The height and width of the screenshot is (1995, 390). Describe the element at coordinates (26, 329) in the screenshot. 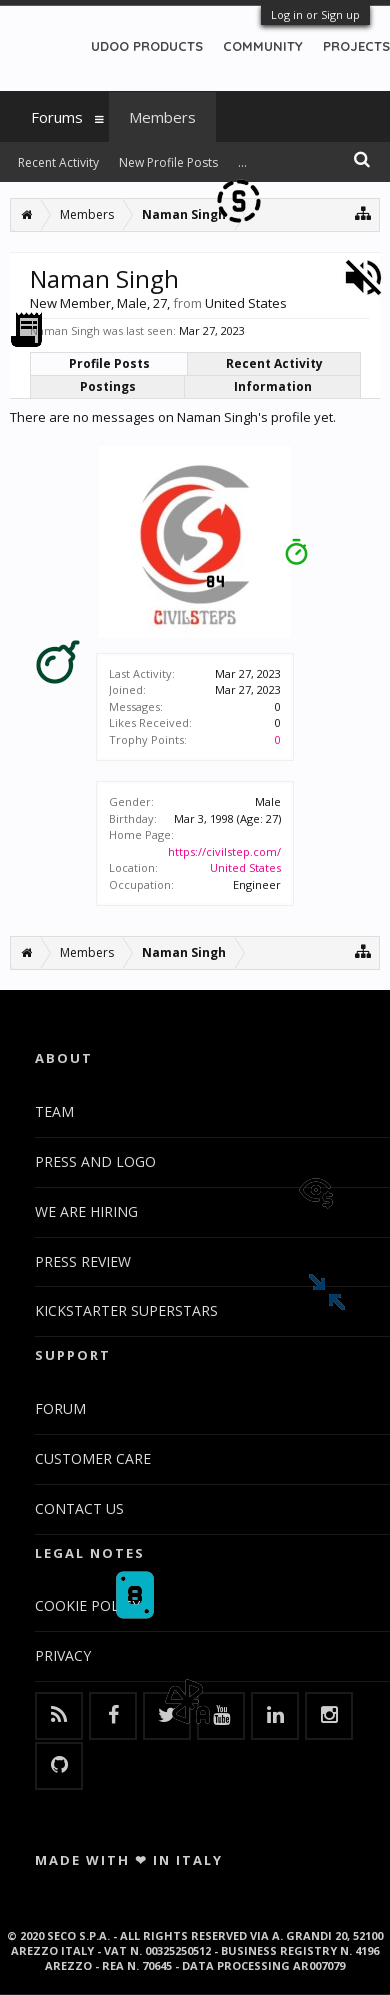

I see `view receipt or transaction details` at that location.